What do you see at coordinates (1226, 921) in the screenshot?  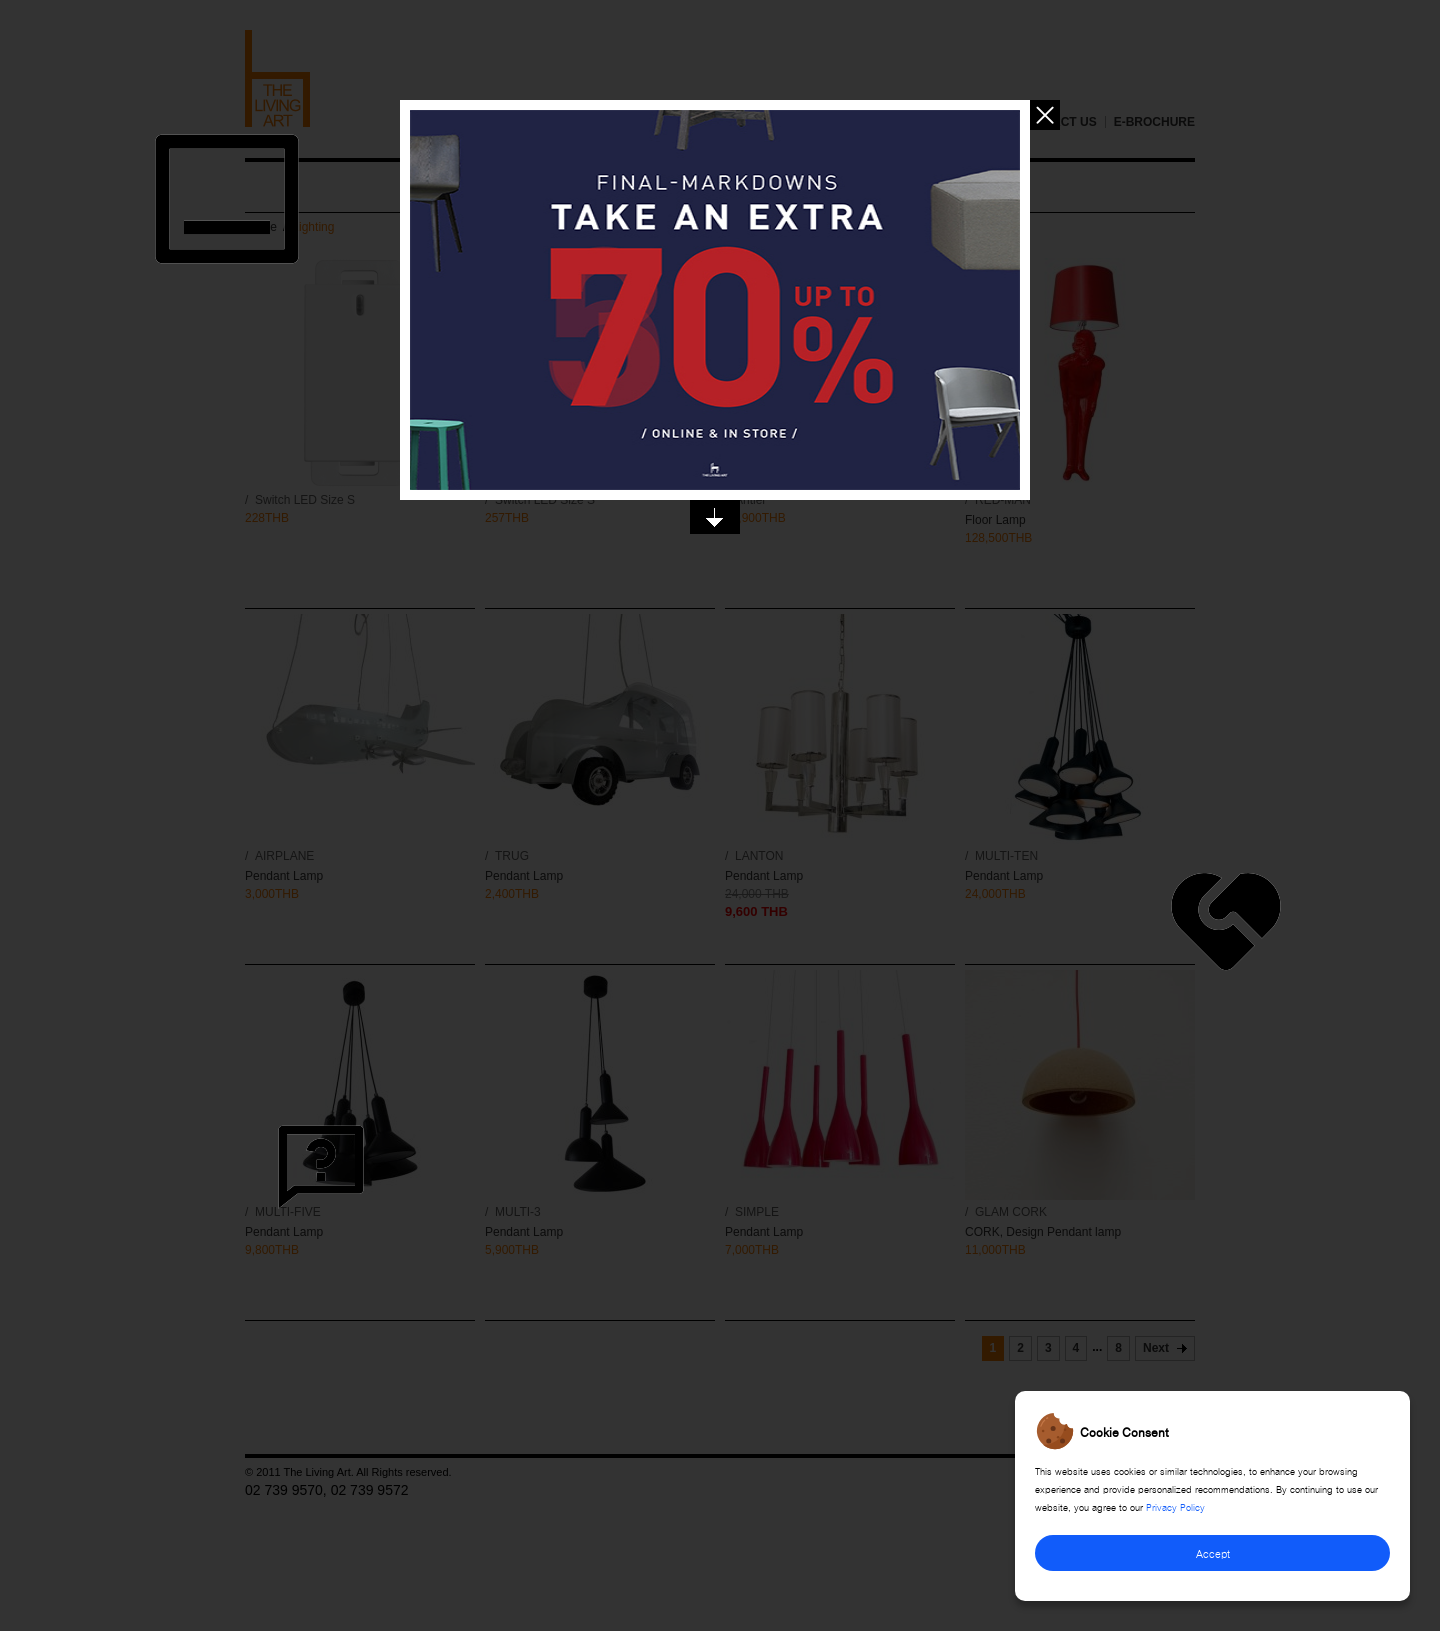 I see `access customer service or support` at bounding box center [1226, 921].